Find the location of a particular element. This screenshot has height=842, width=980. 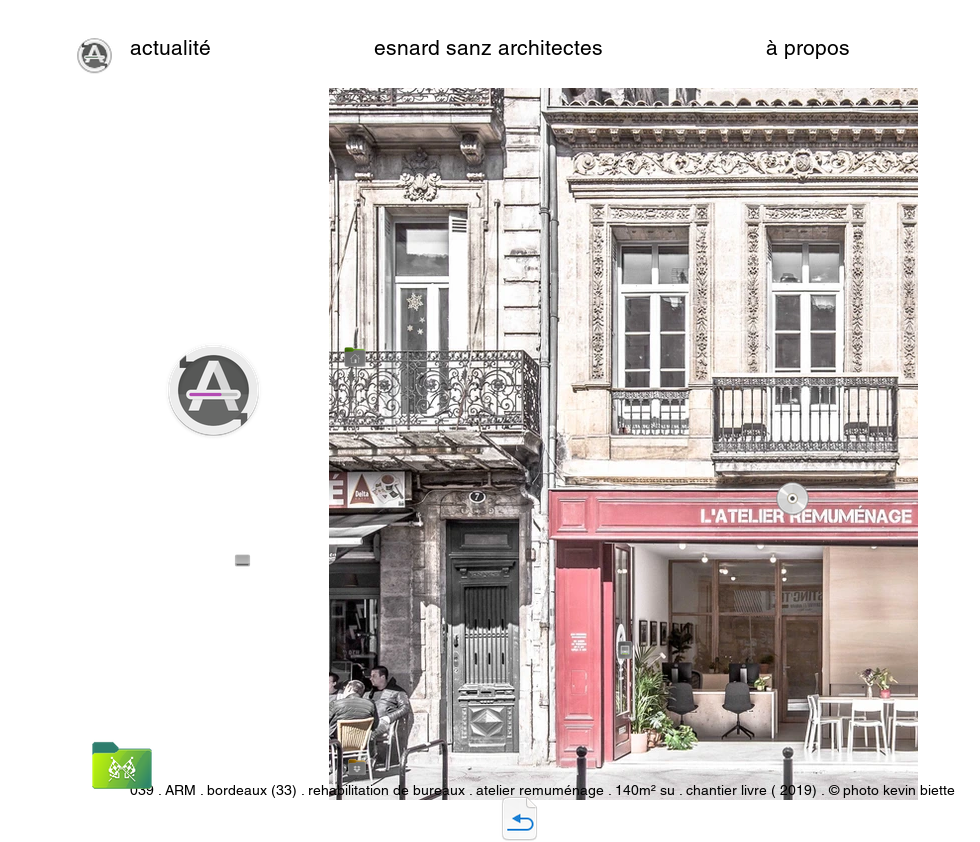

game boy advance ROM file is located at coordinates (625, 650).